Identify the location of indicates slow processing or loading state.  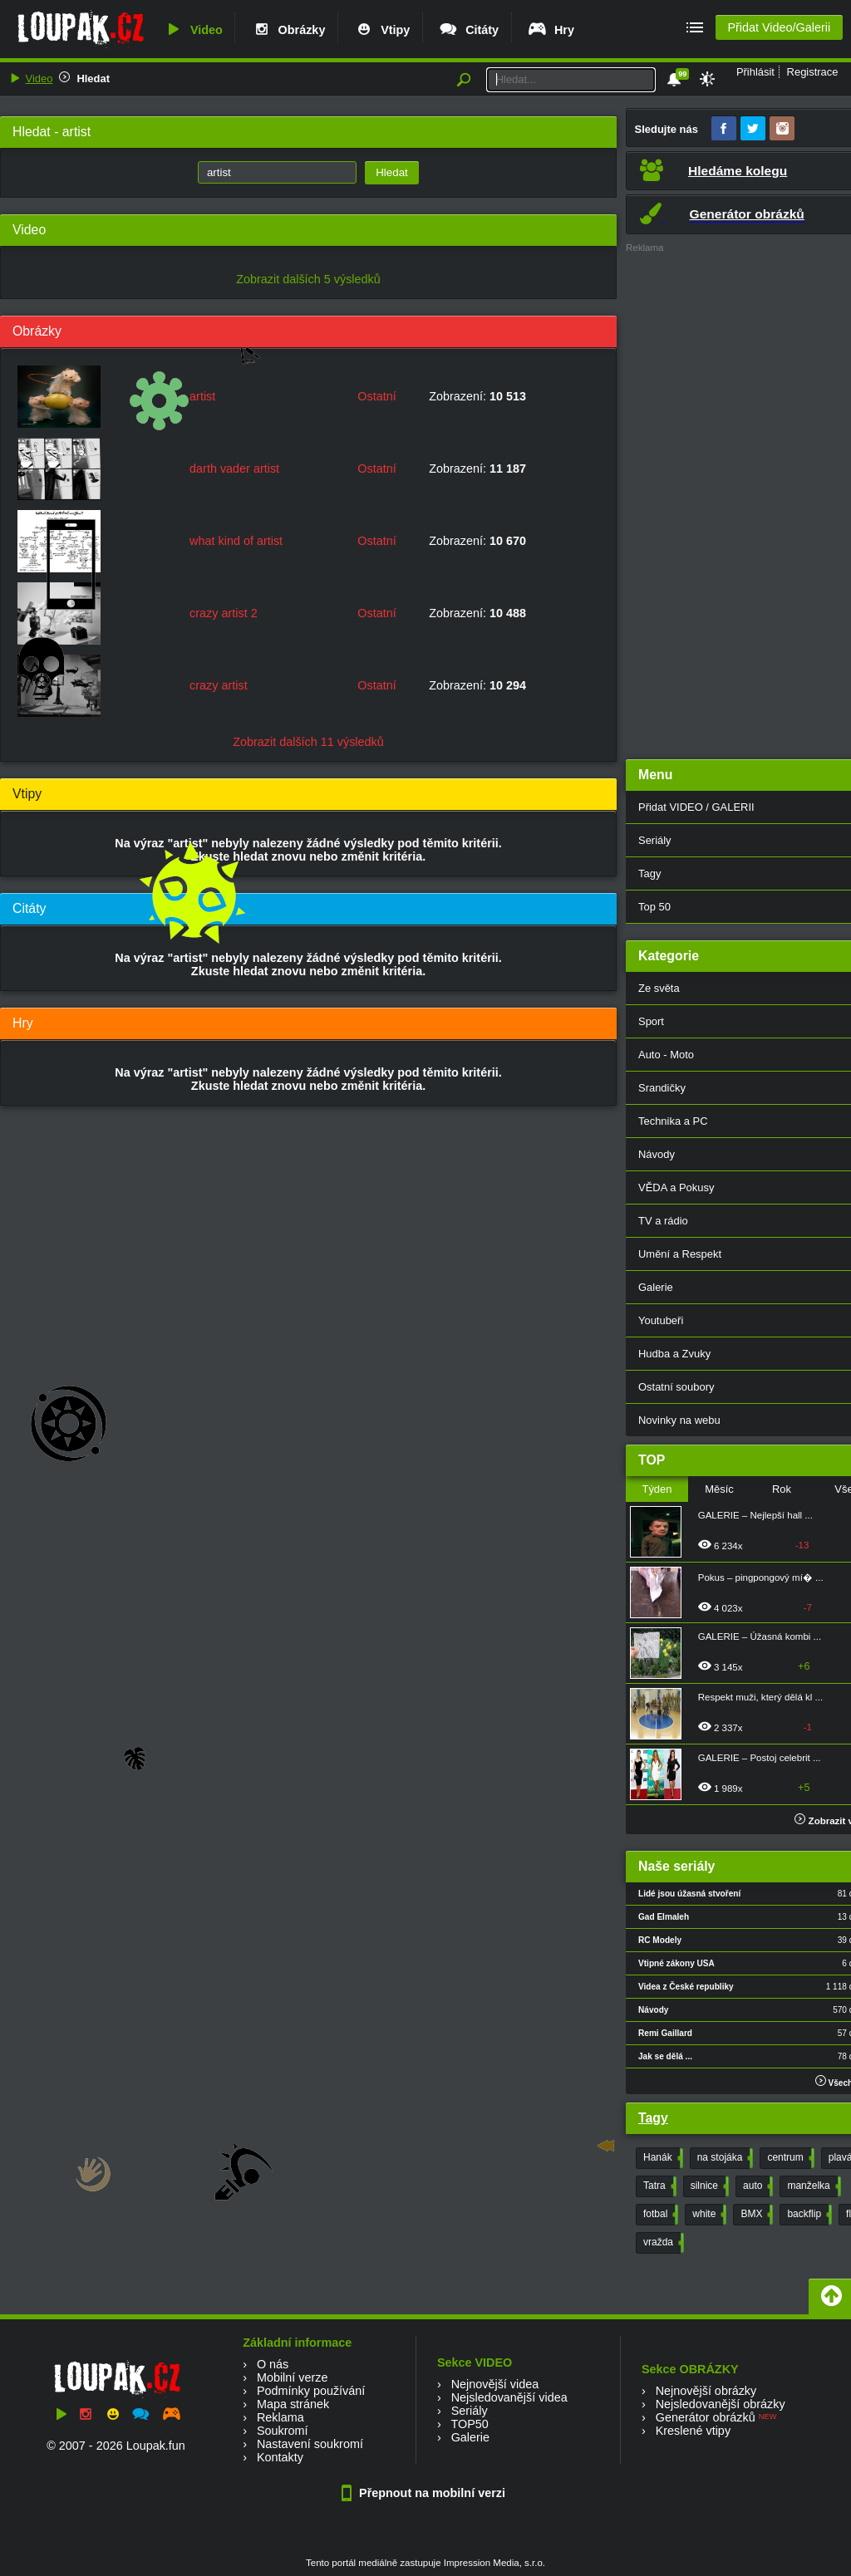
(159, 400).